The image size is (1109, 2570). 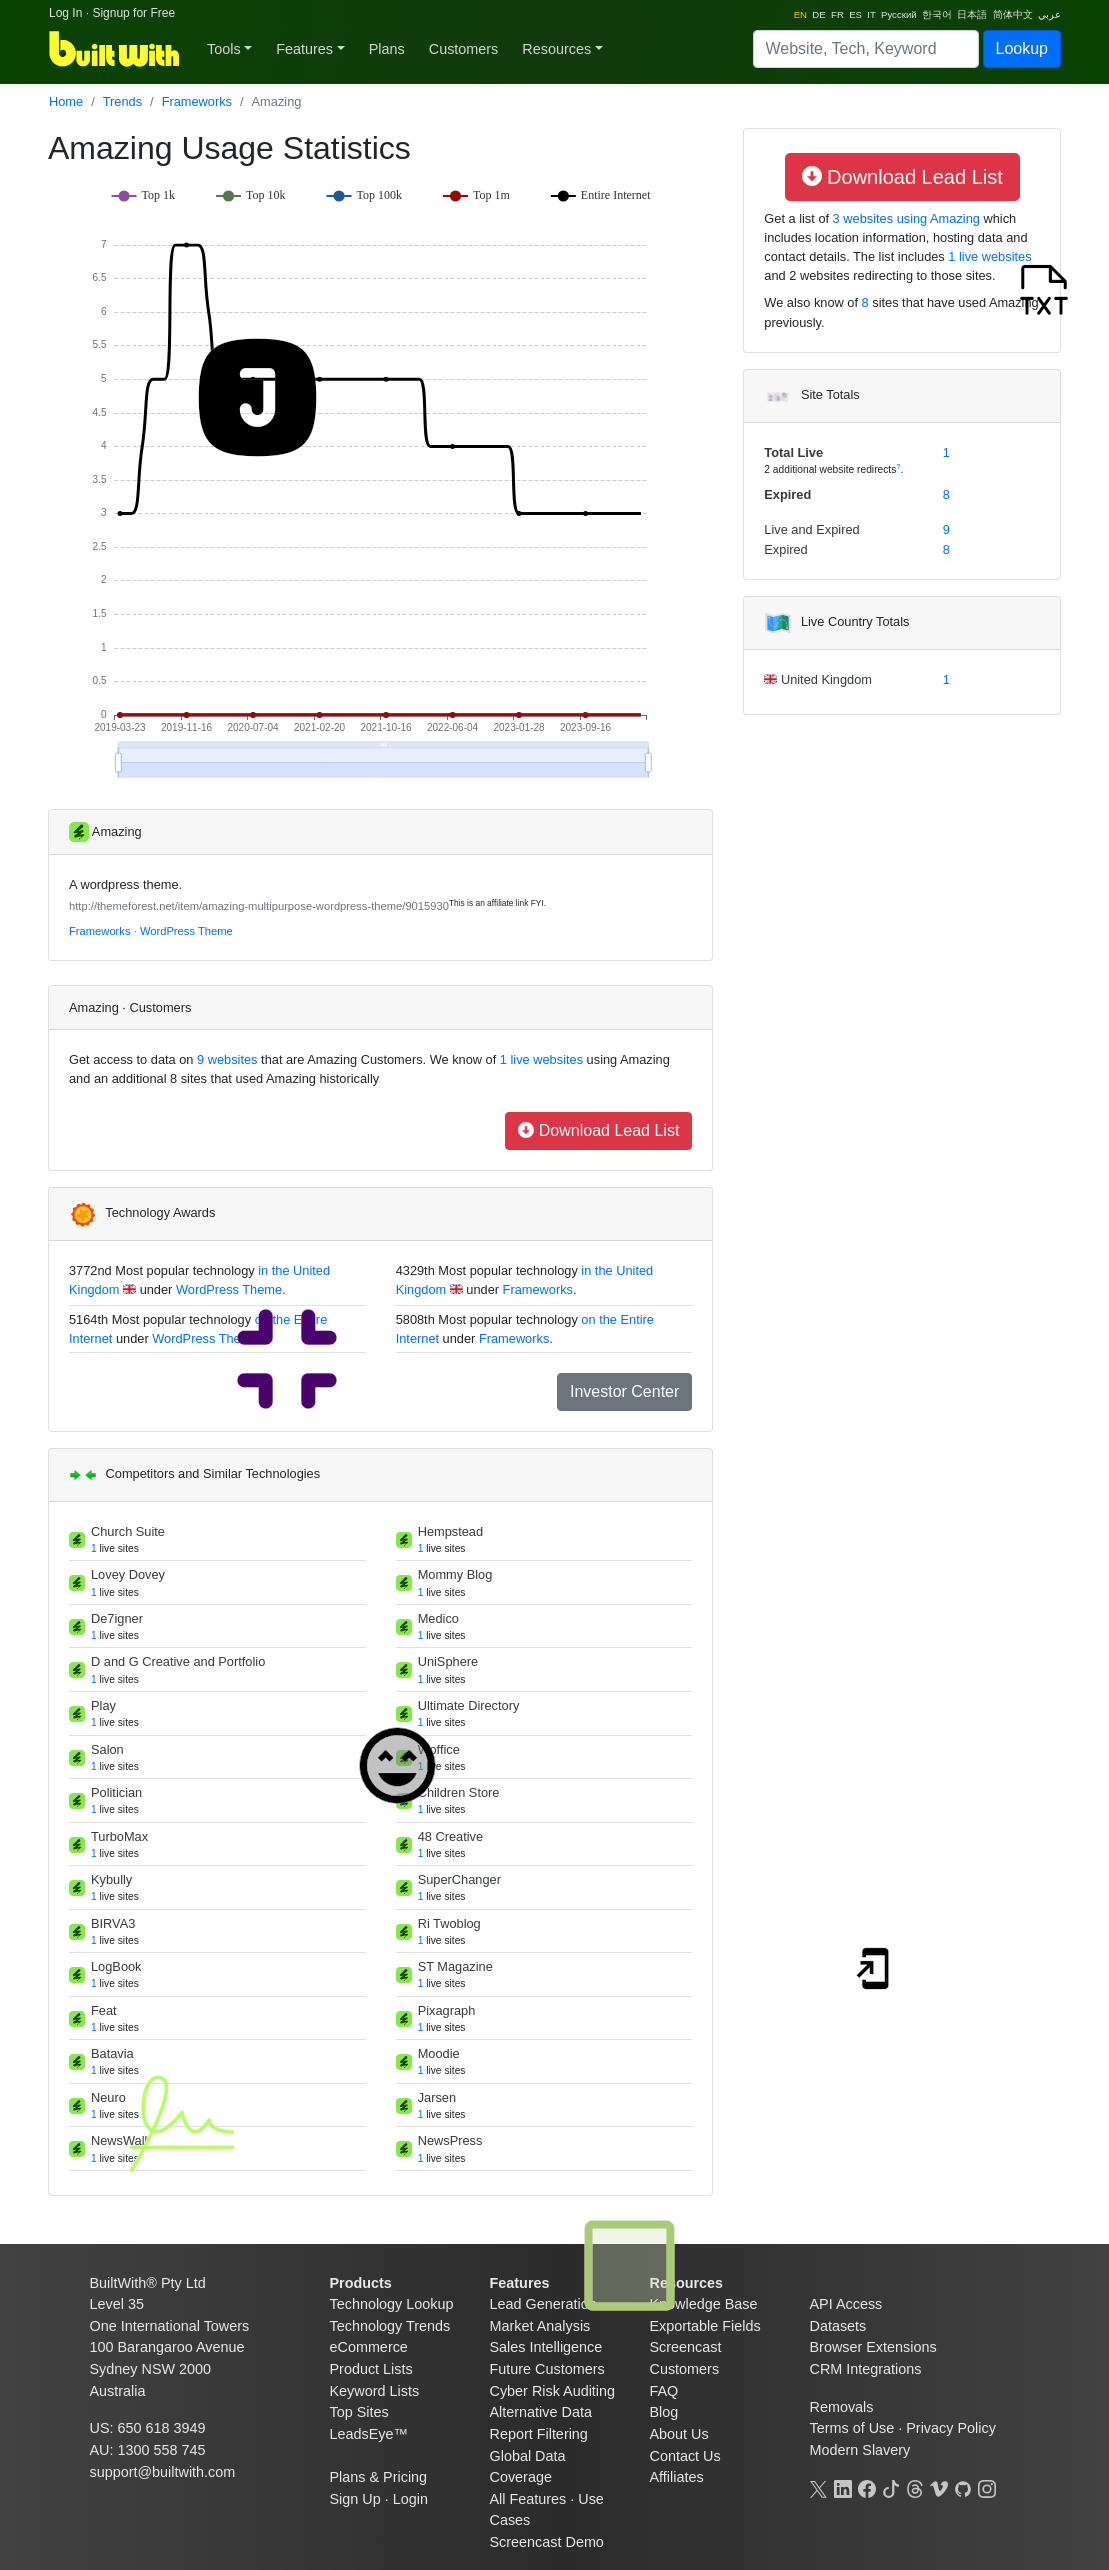 What do you see at coordinates (287, 1359) in the screenshot?
I see `compress or reduce content size` at bounding box center [287, 1359].